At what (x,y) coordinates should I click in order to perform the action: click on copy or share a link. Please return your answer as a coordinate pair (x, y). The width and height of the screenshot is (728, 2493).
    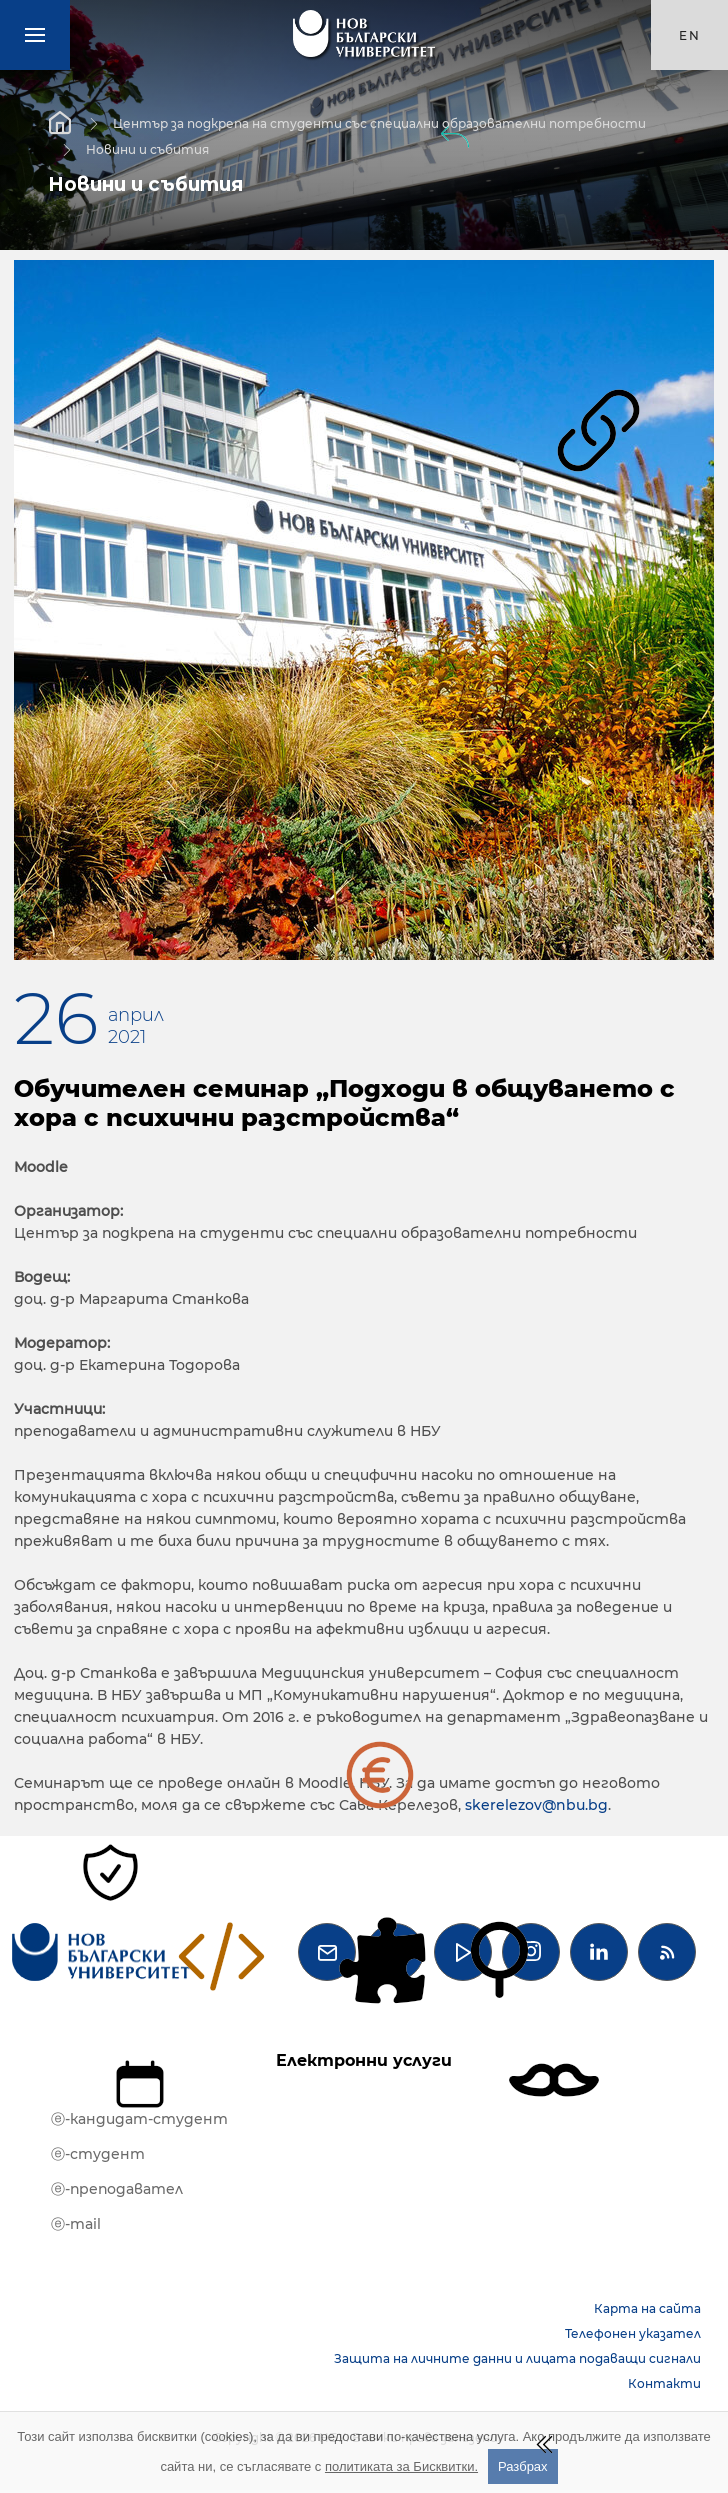
    Looking at the image, I should click on (598, 430).